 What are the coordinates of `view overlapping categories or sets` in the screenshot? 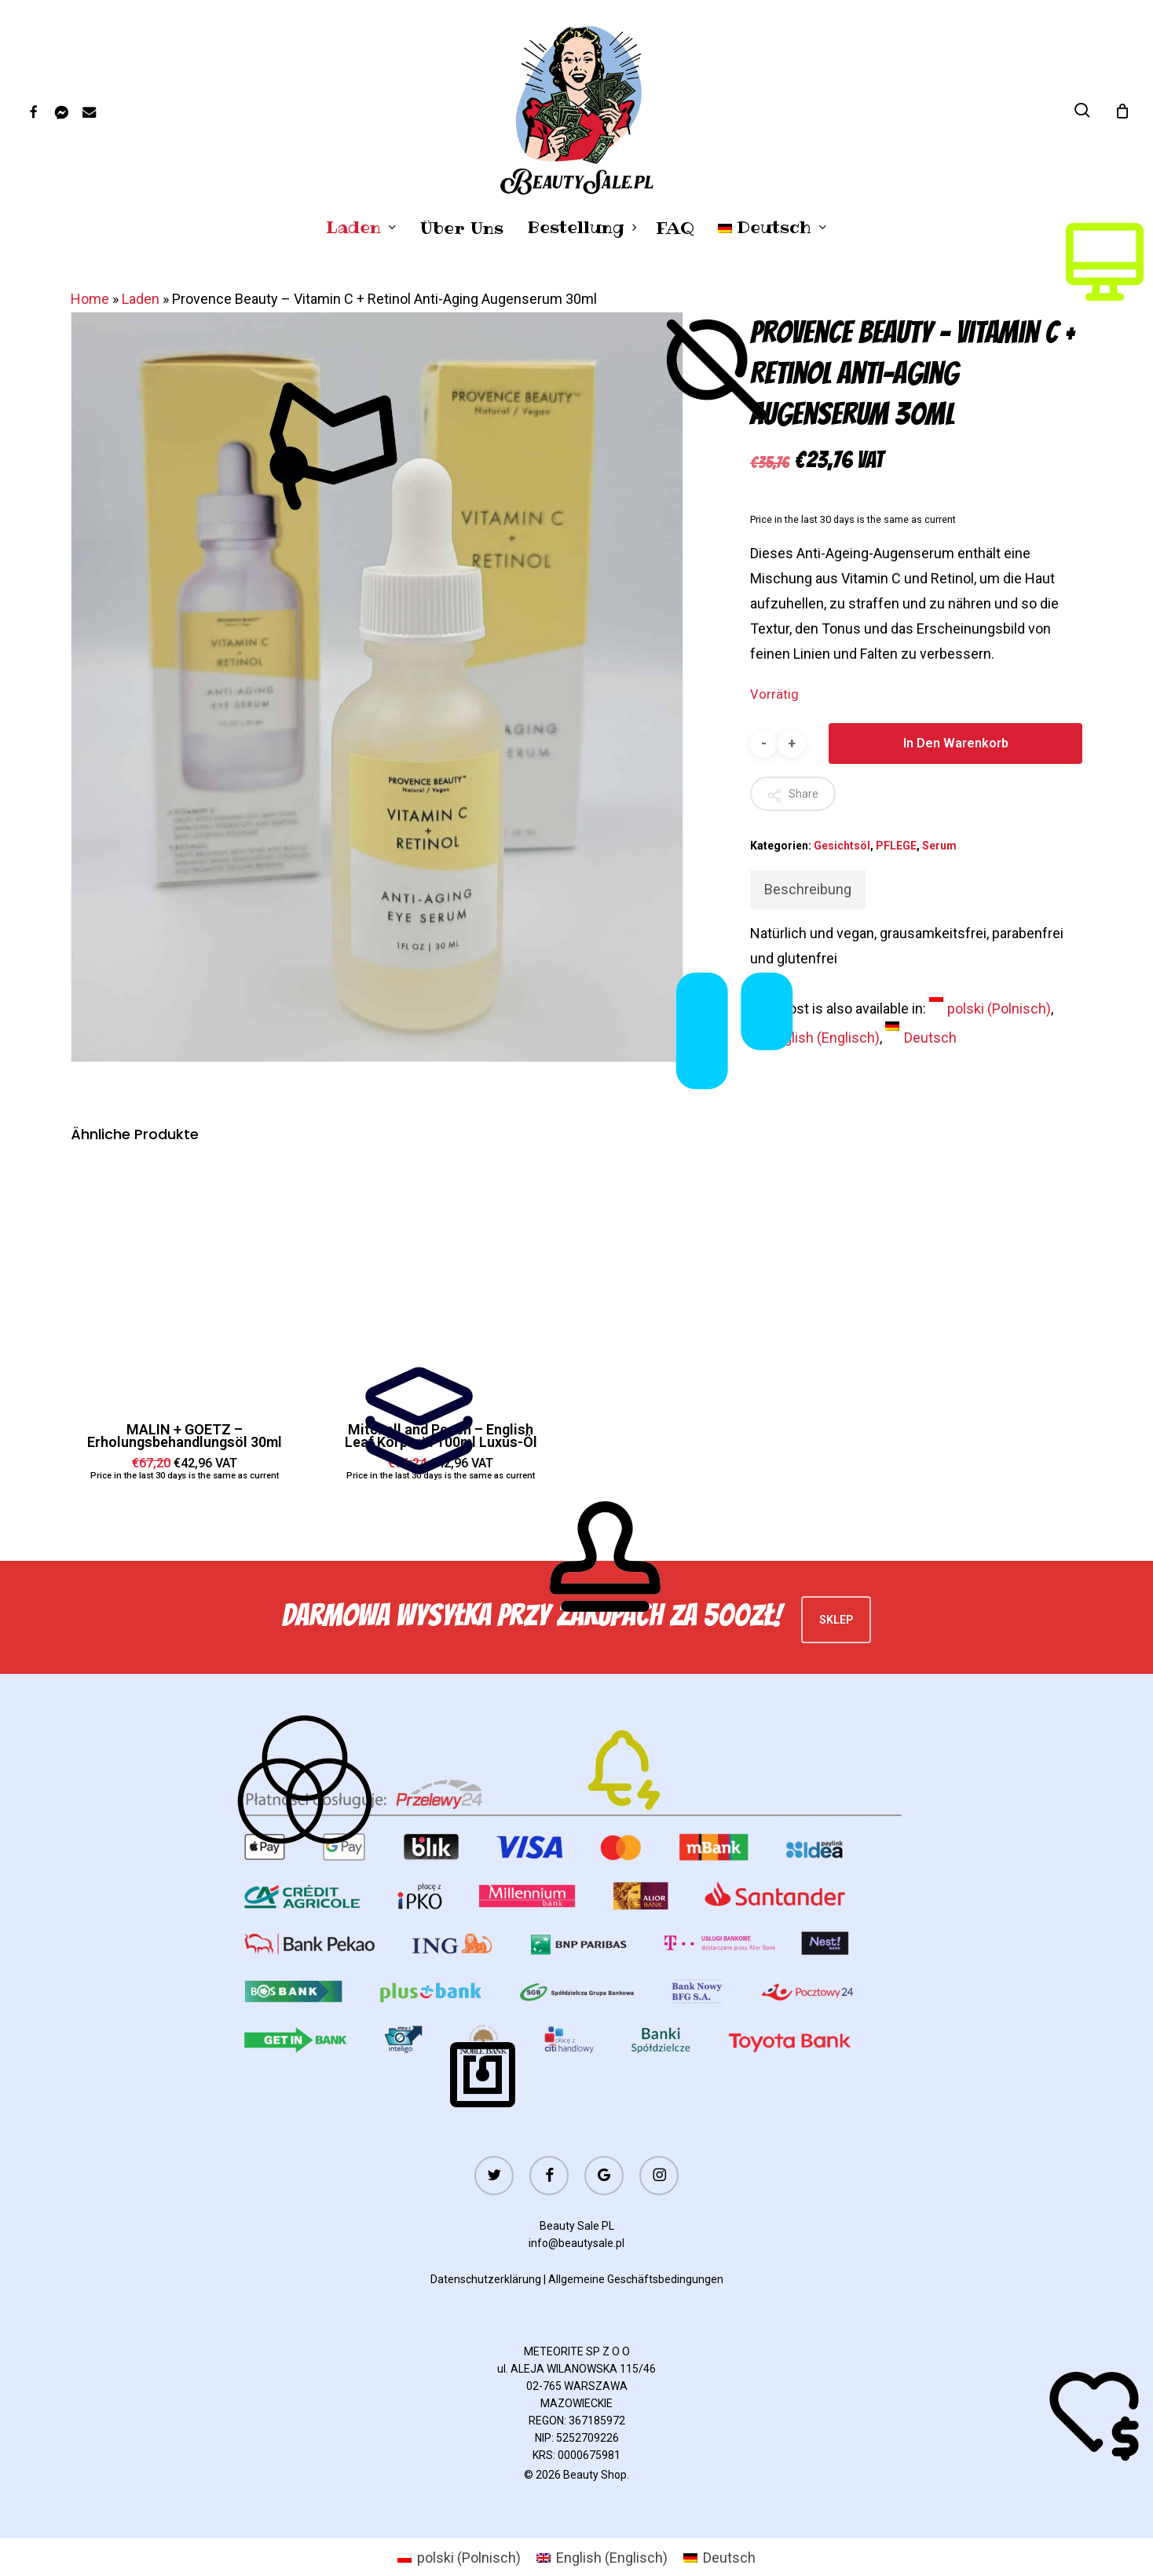 It's located at (305, 1782).